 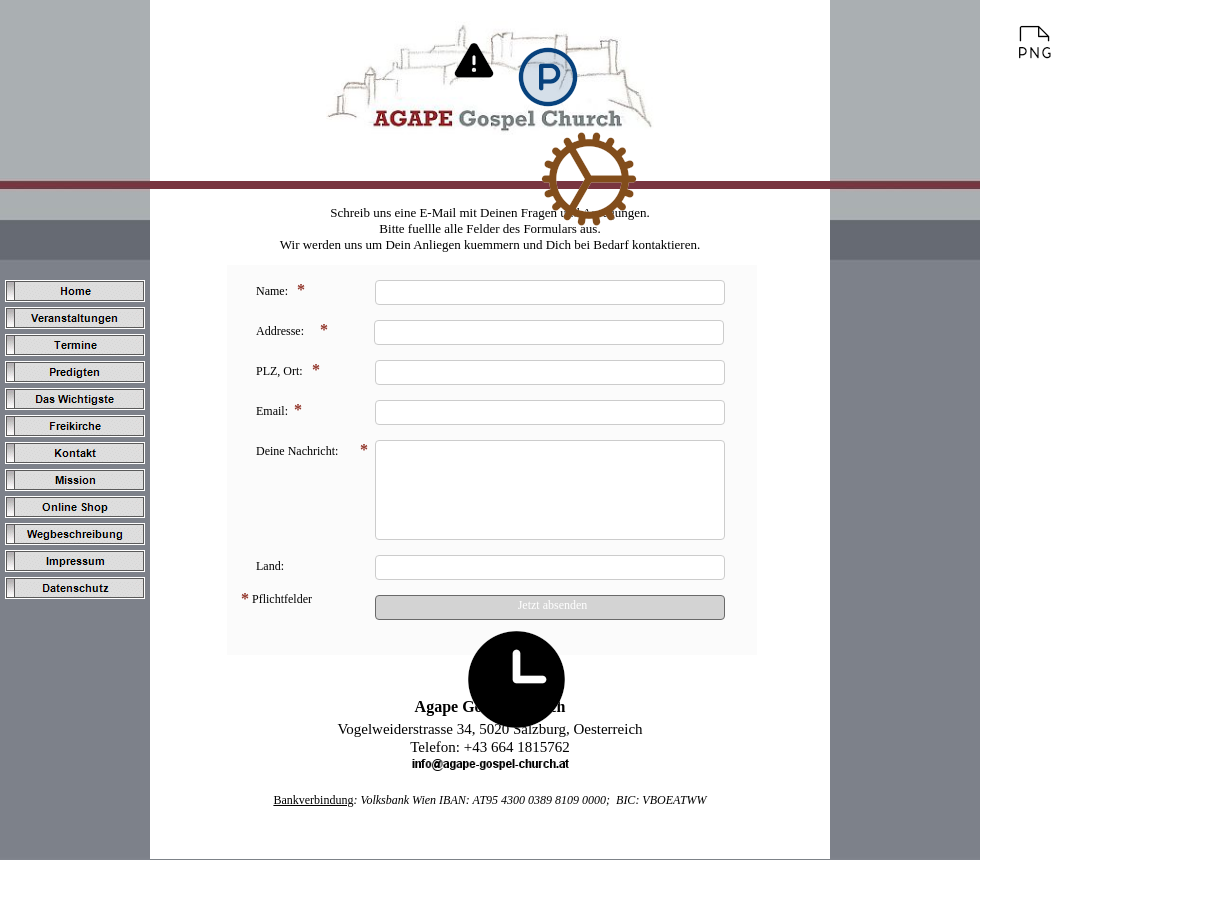 I want to click on indicates a PNG image file, so click(x=1034, y=43).